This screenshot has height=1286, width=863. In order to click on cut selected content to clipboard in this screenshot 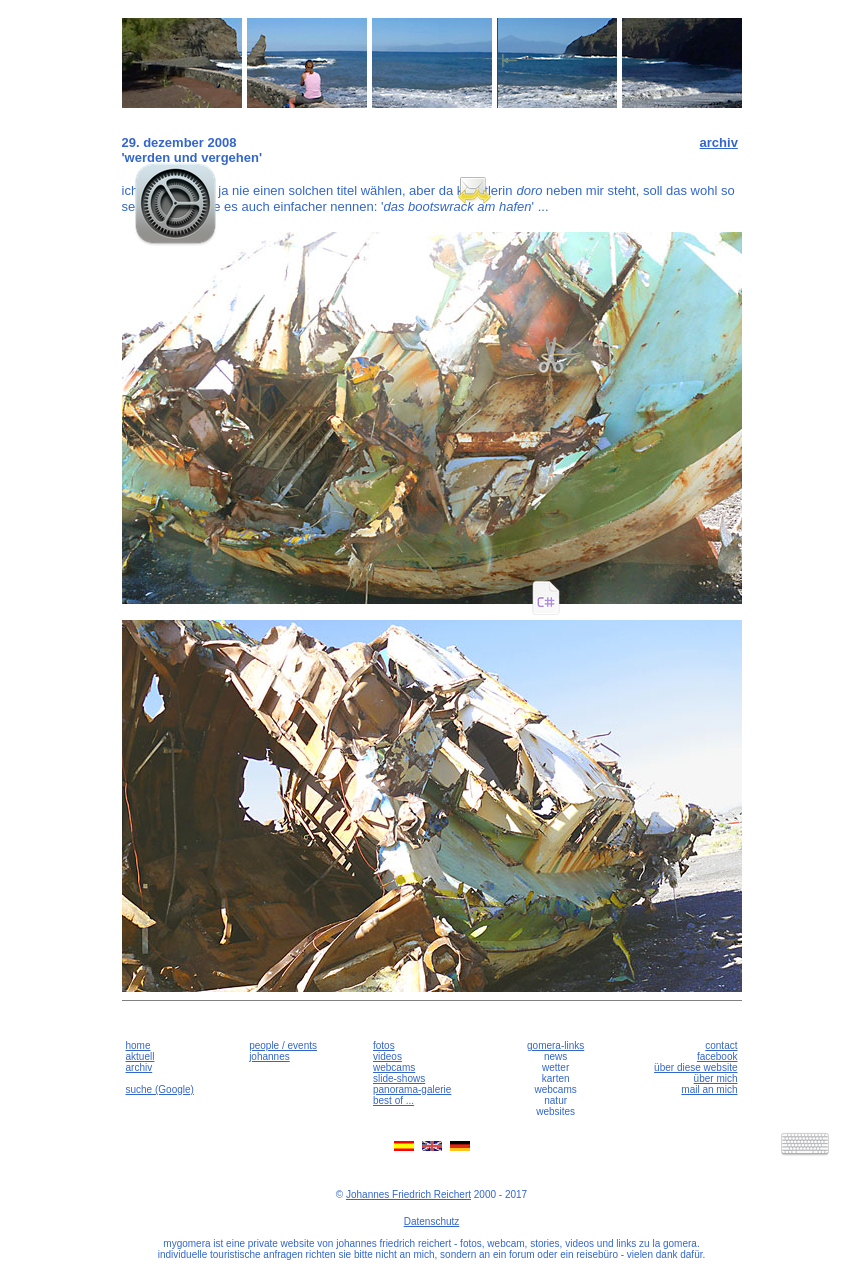, I will do `click(551, 355)`.